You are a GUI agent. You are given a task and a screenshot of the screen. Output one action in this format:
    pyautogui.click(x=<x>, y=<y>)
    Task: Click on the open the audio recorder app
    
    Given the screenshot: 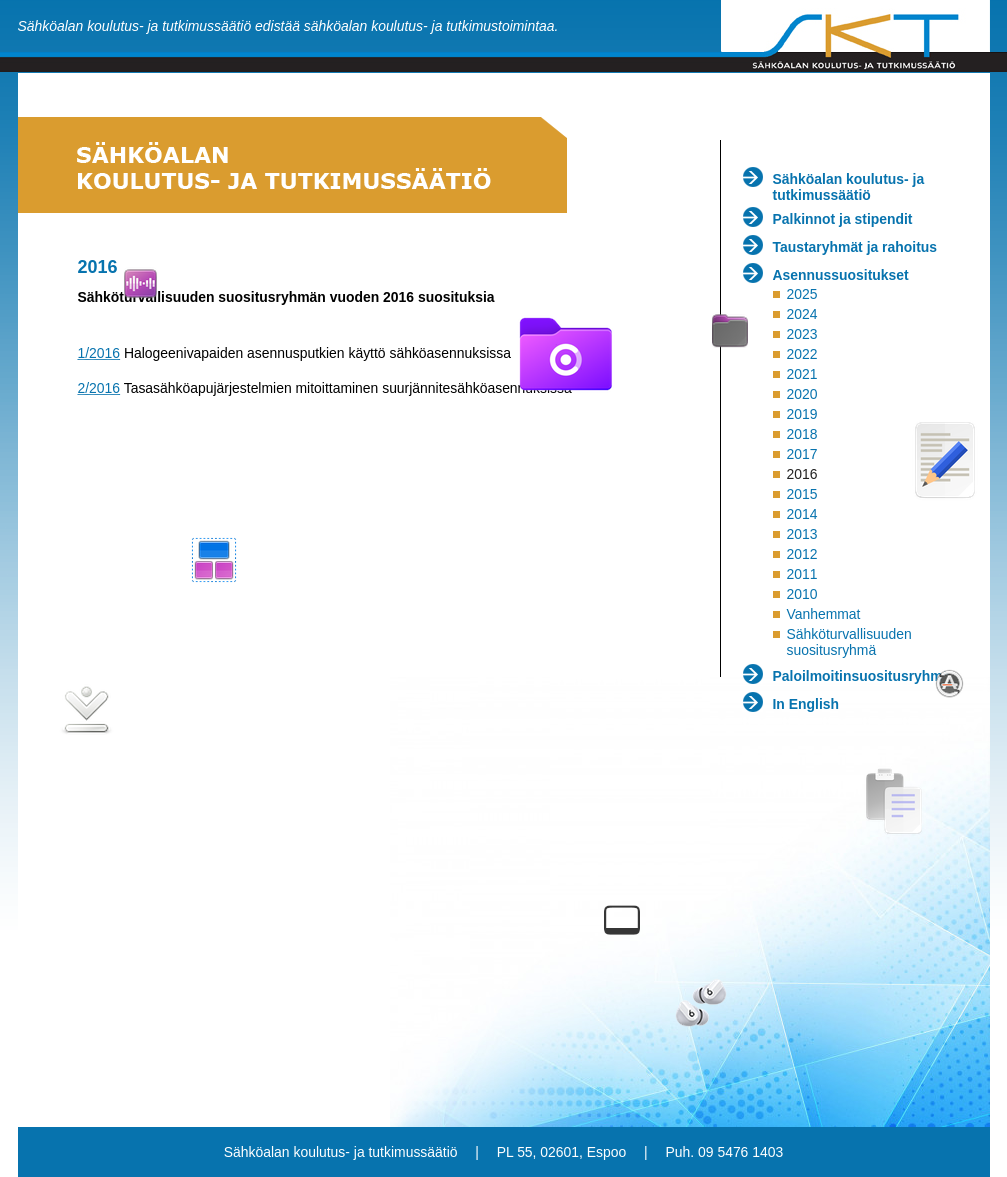 What is the action you would take?
    pyautogui.click(x=140, y=283)
    